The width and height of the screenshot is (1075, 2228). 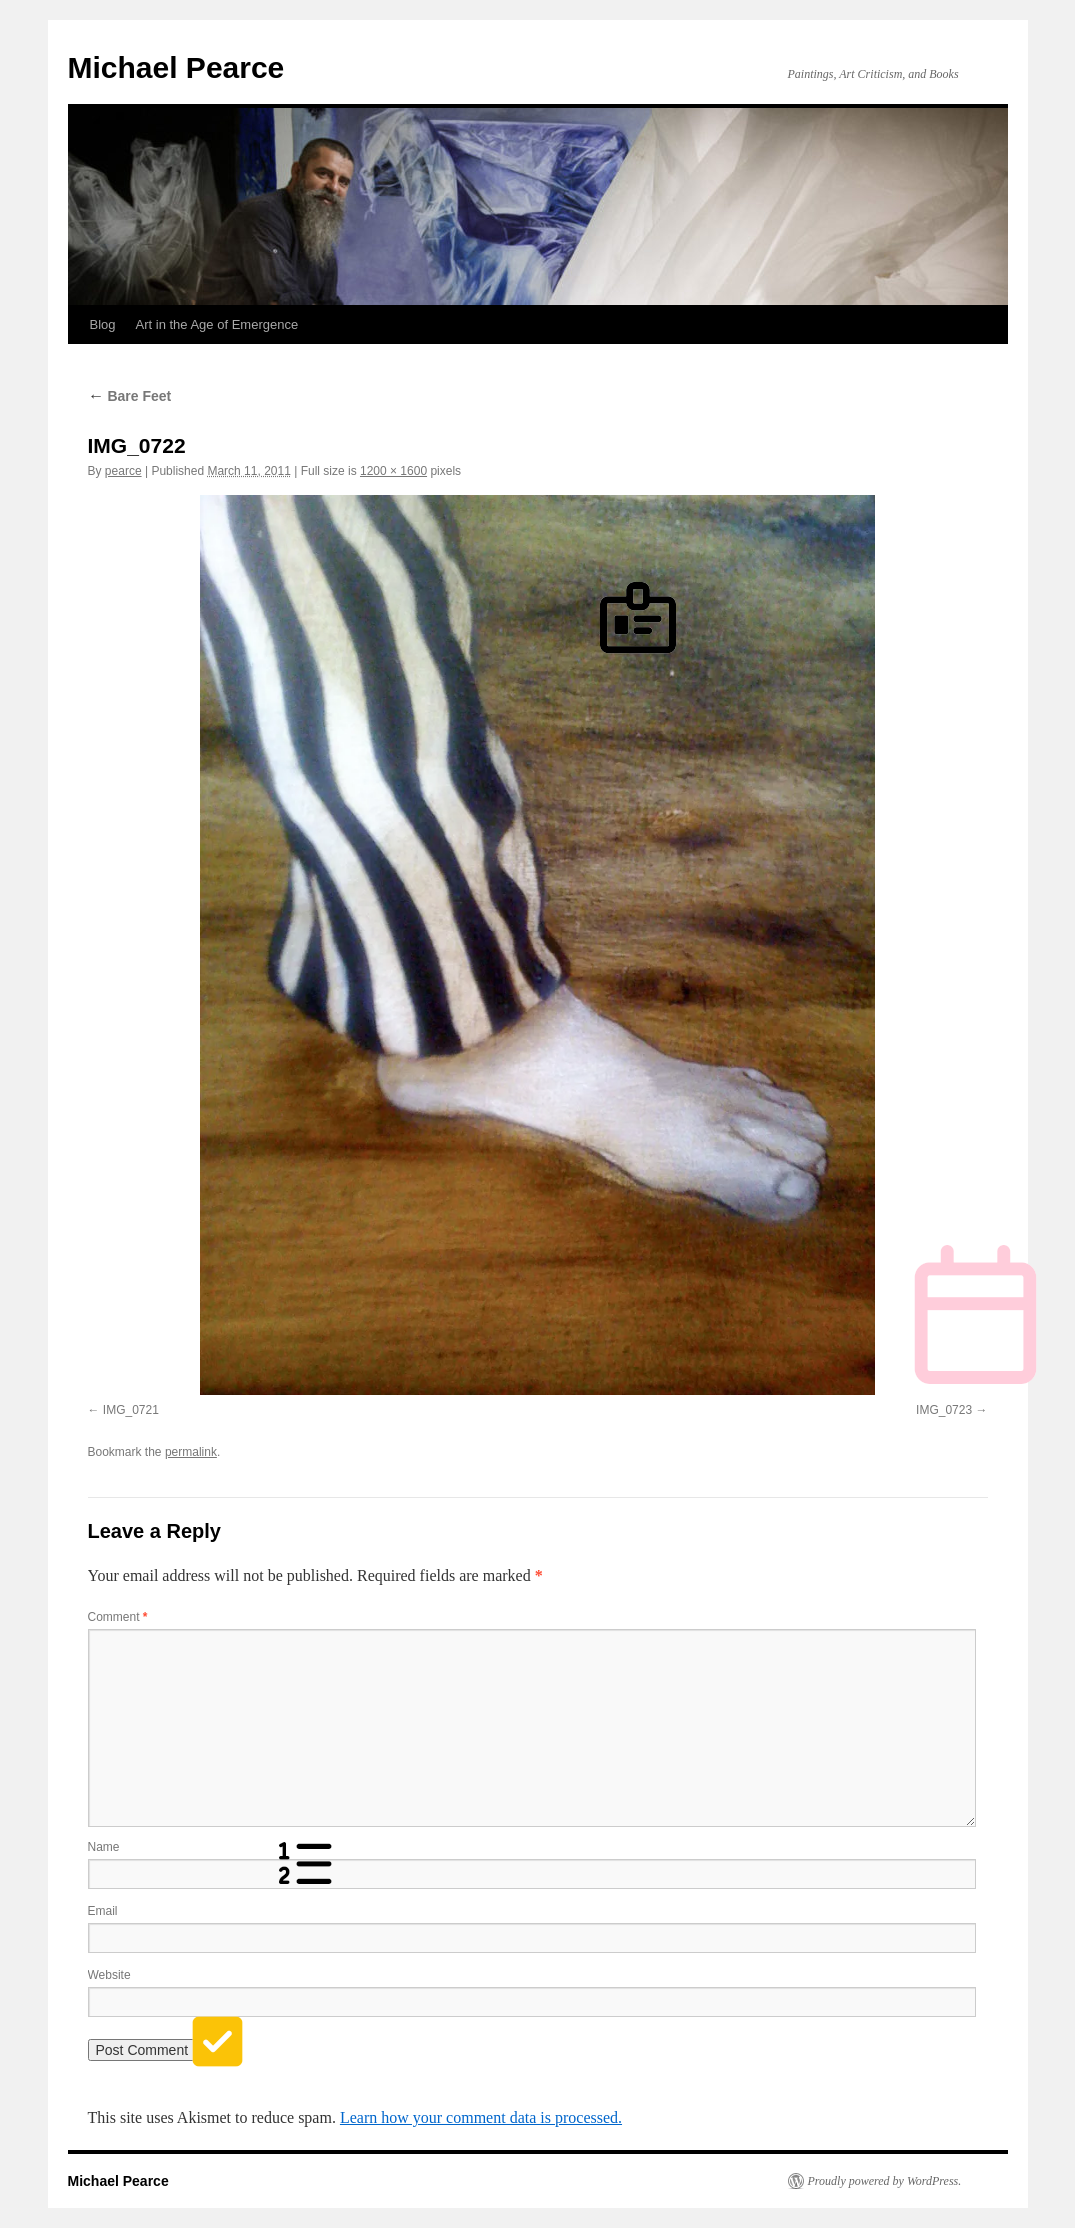 I want to click on a selected or checked item, so click(x=217, y=2041).